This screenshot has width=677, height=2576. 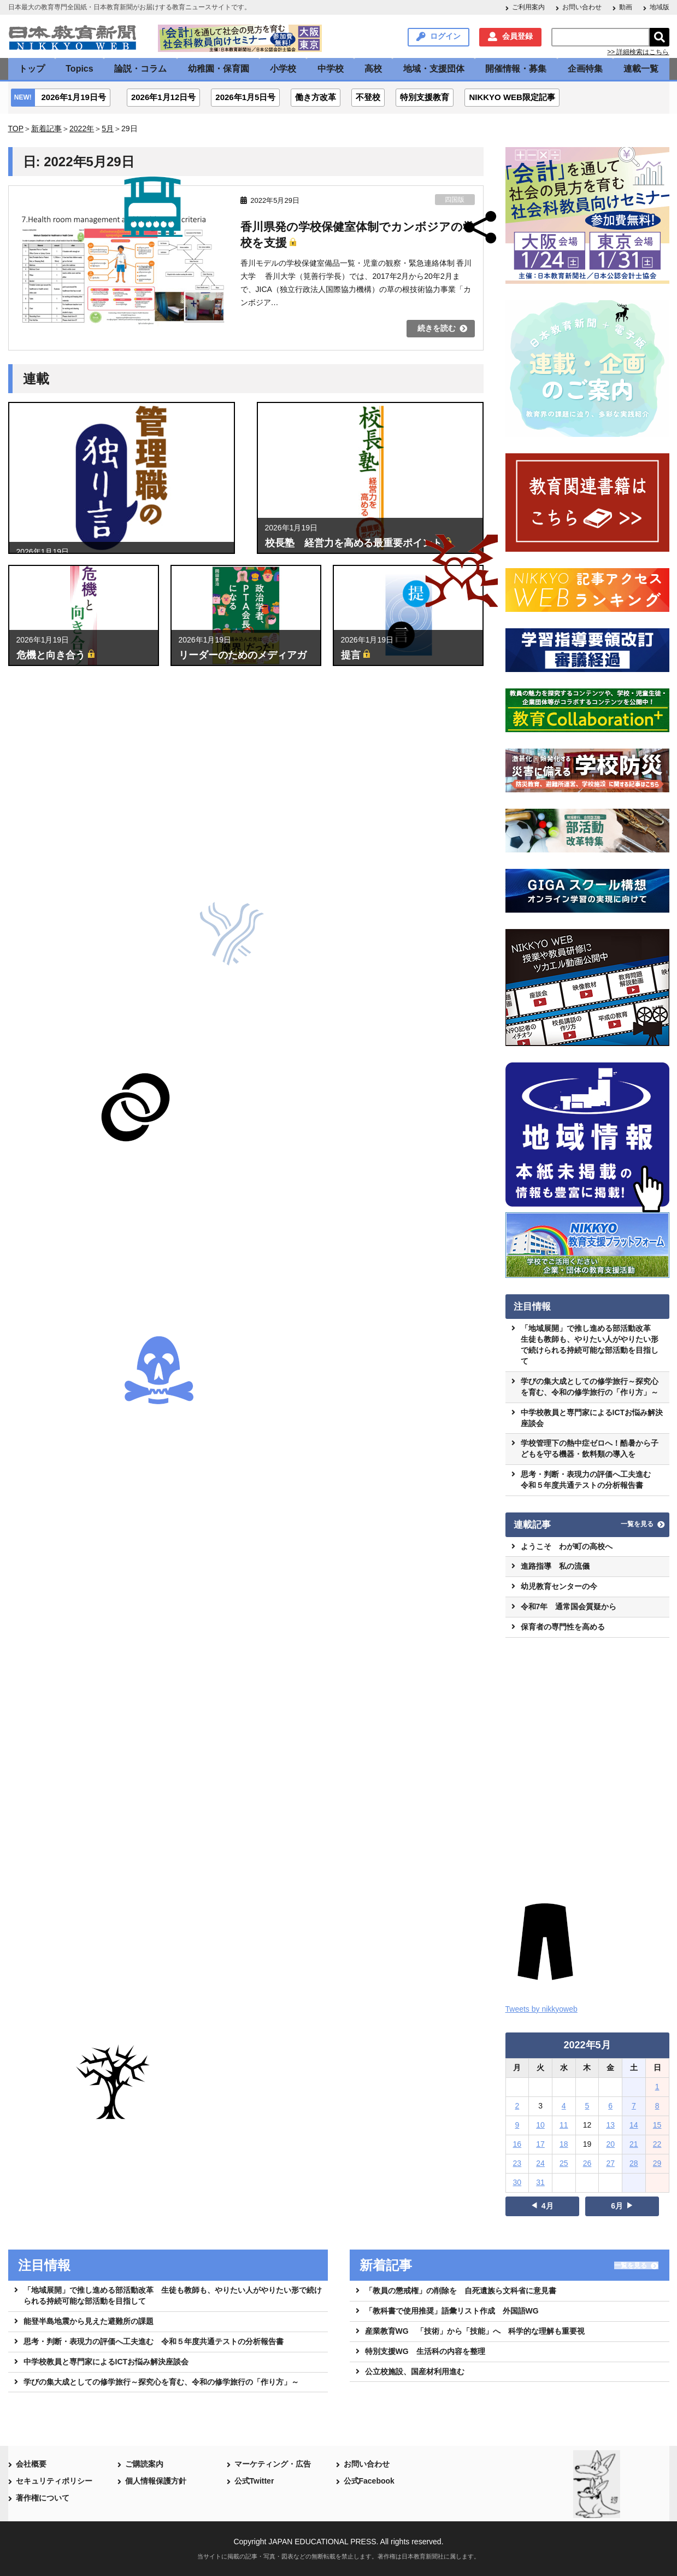 I want to click on share this content, so click(x=480, y=227).